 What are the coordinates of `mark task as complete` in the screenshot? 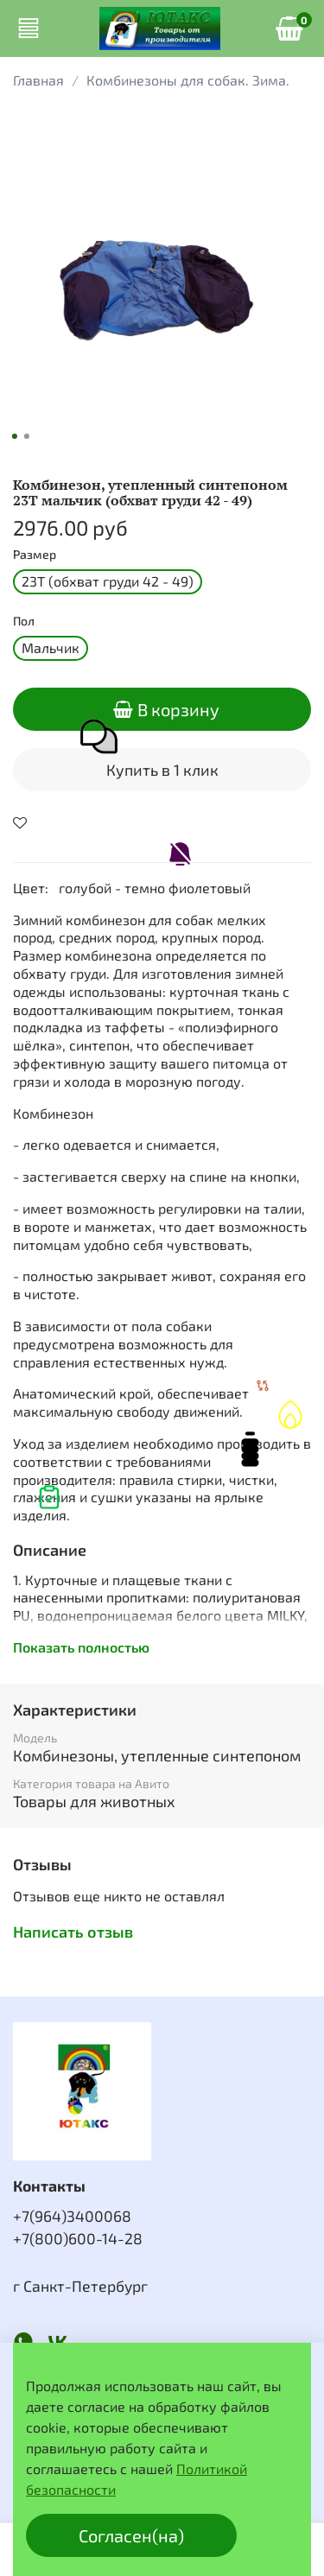 It's located at (49, 1497).